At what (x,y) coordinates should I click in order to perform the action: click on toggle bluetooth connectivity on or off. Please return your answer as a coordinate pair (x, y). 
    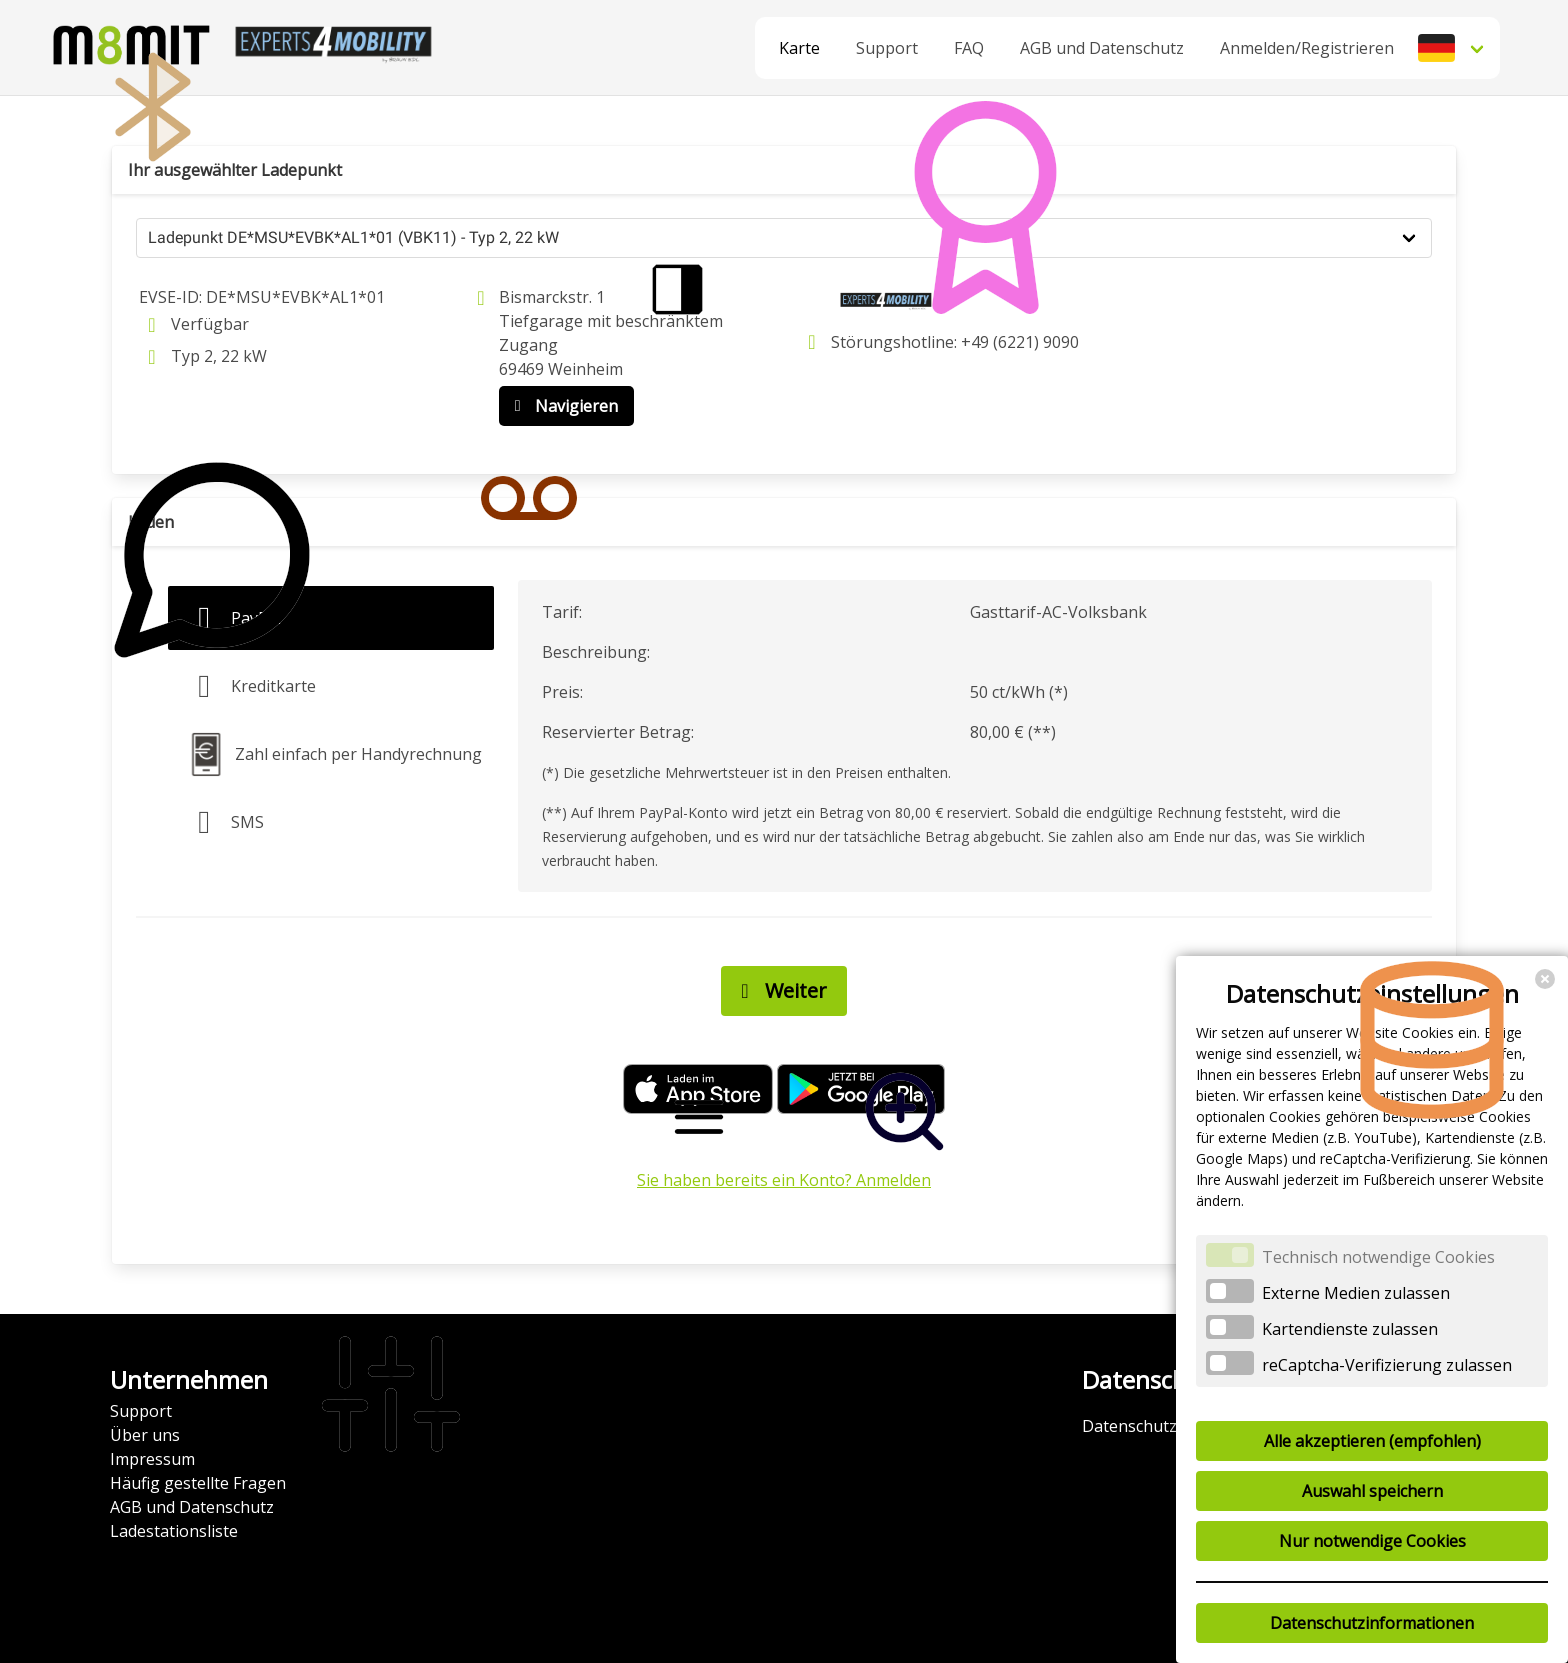
    Looking at the image, I should click on (153, 107).